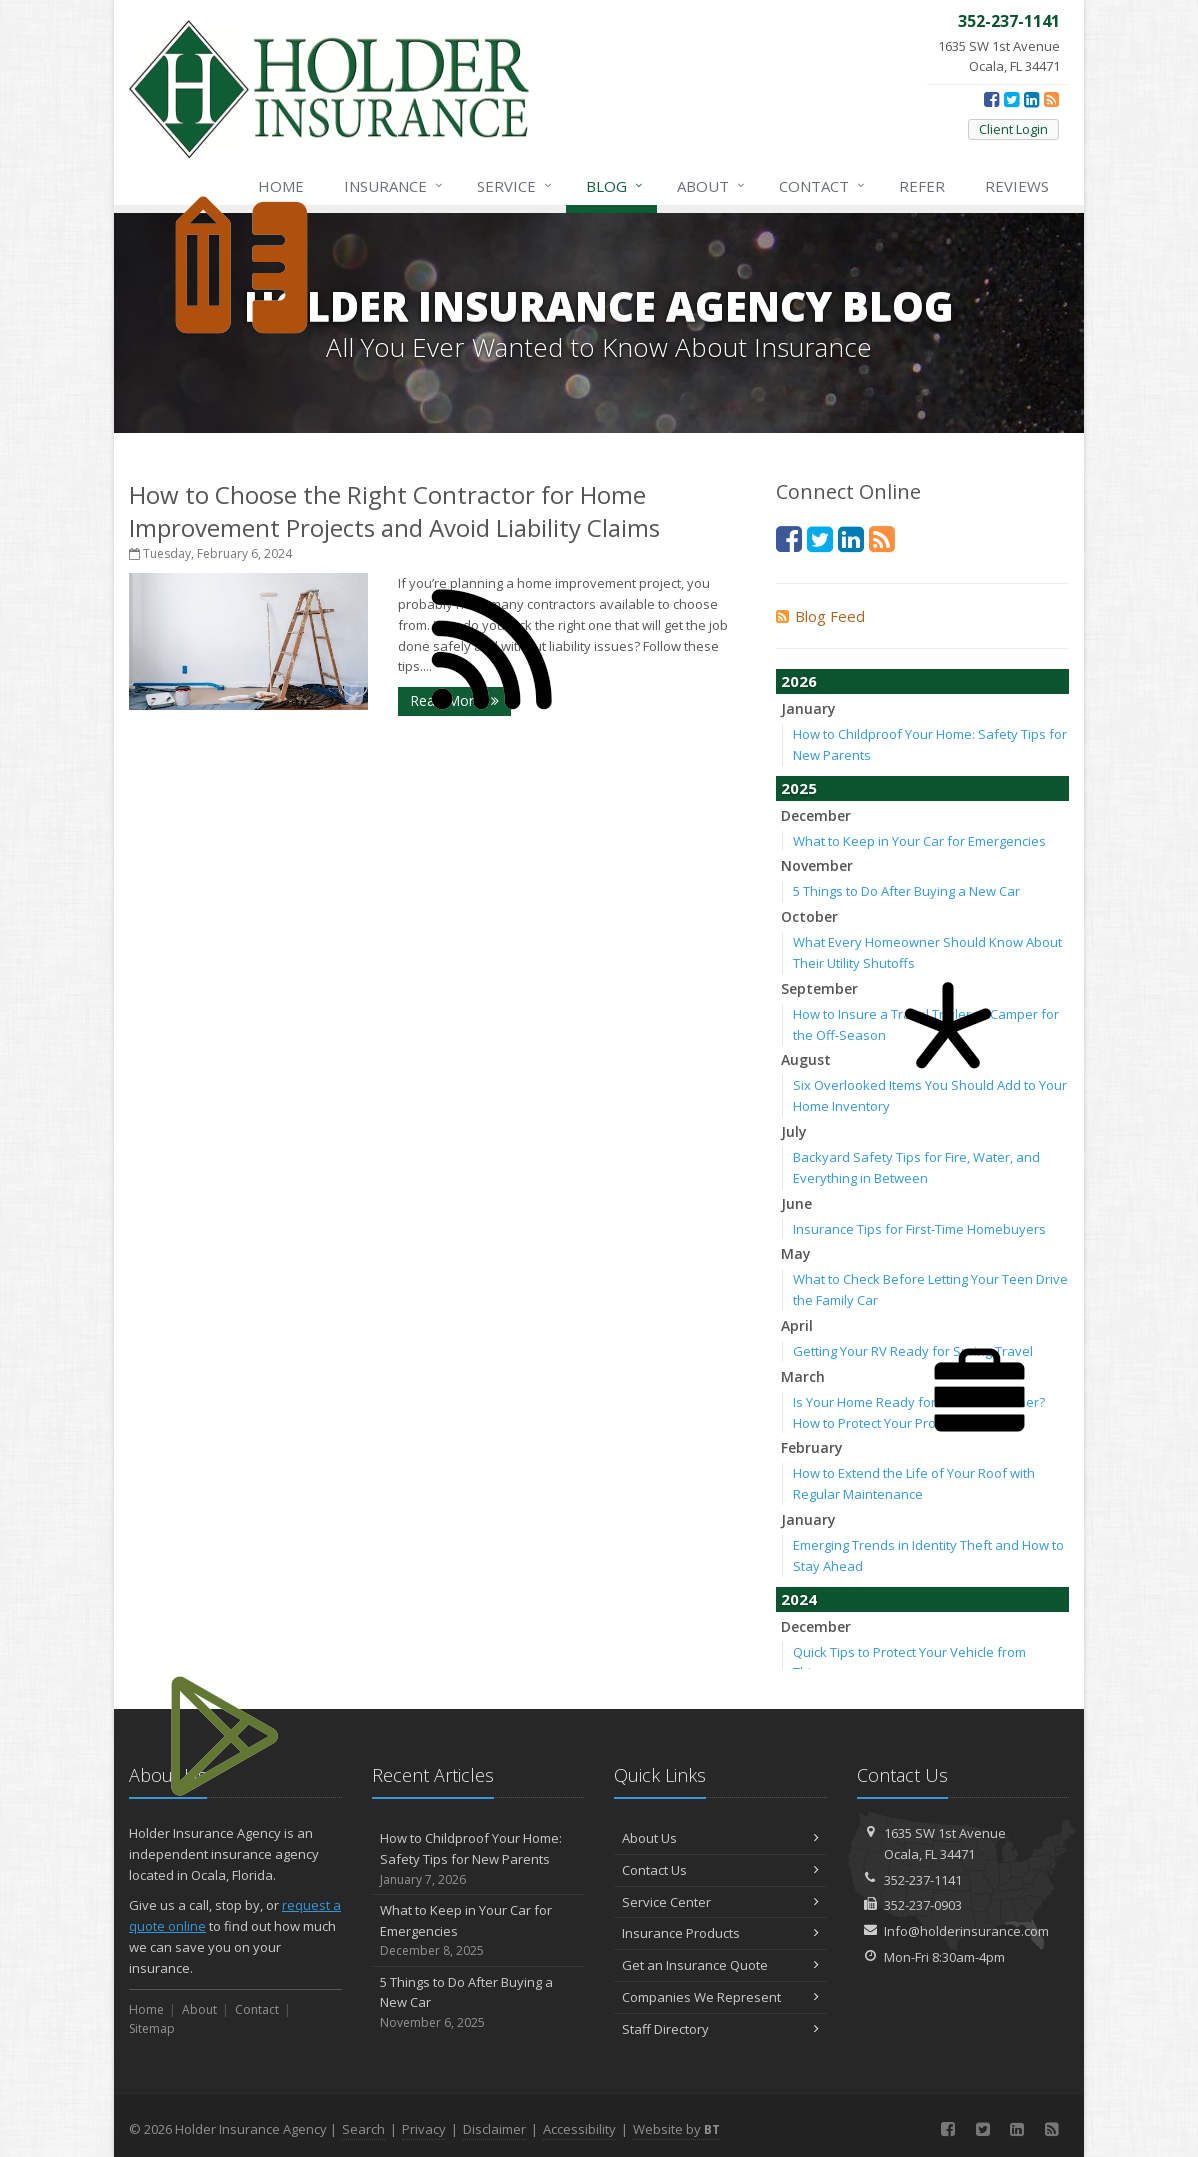 Image resolution: width=1198 pixels, height=2157 pixels. What do you see at coordinates (948, 1029) in the screenshot?
I see `indicates a required field in a form` at bounding box center [948, 1029].